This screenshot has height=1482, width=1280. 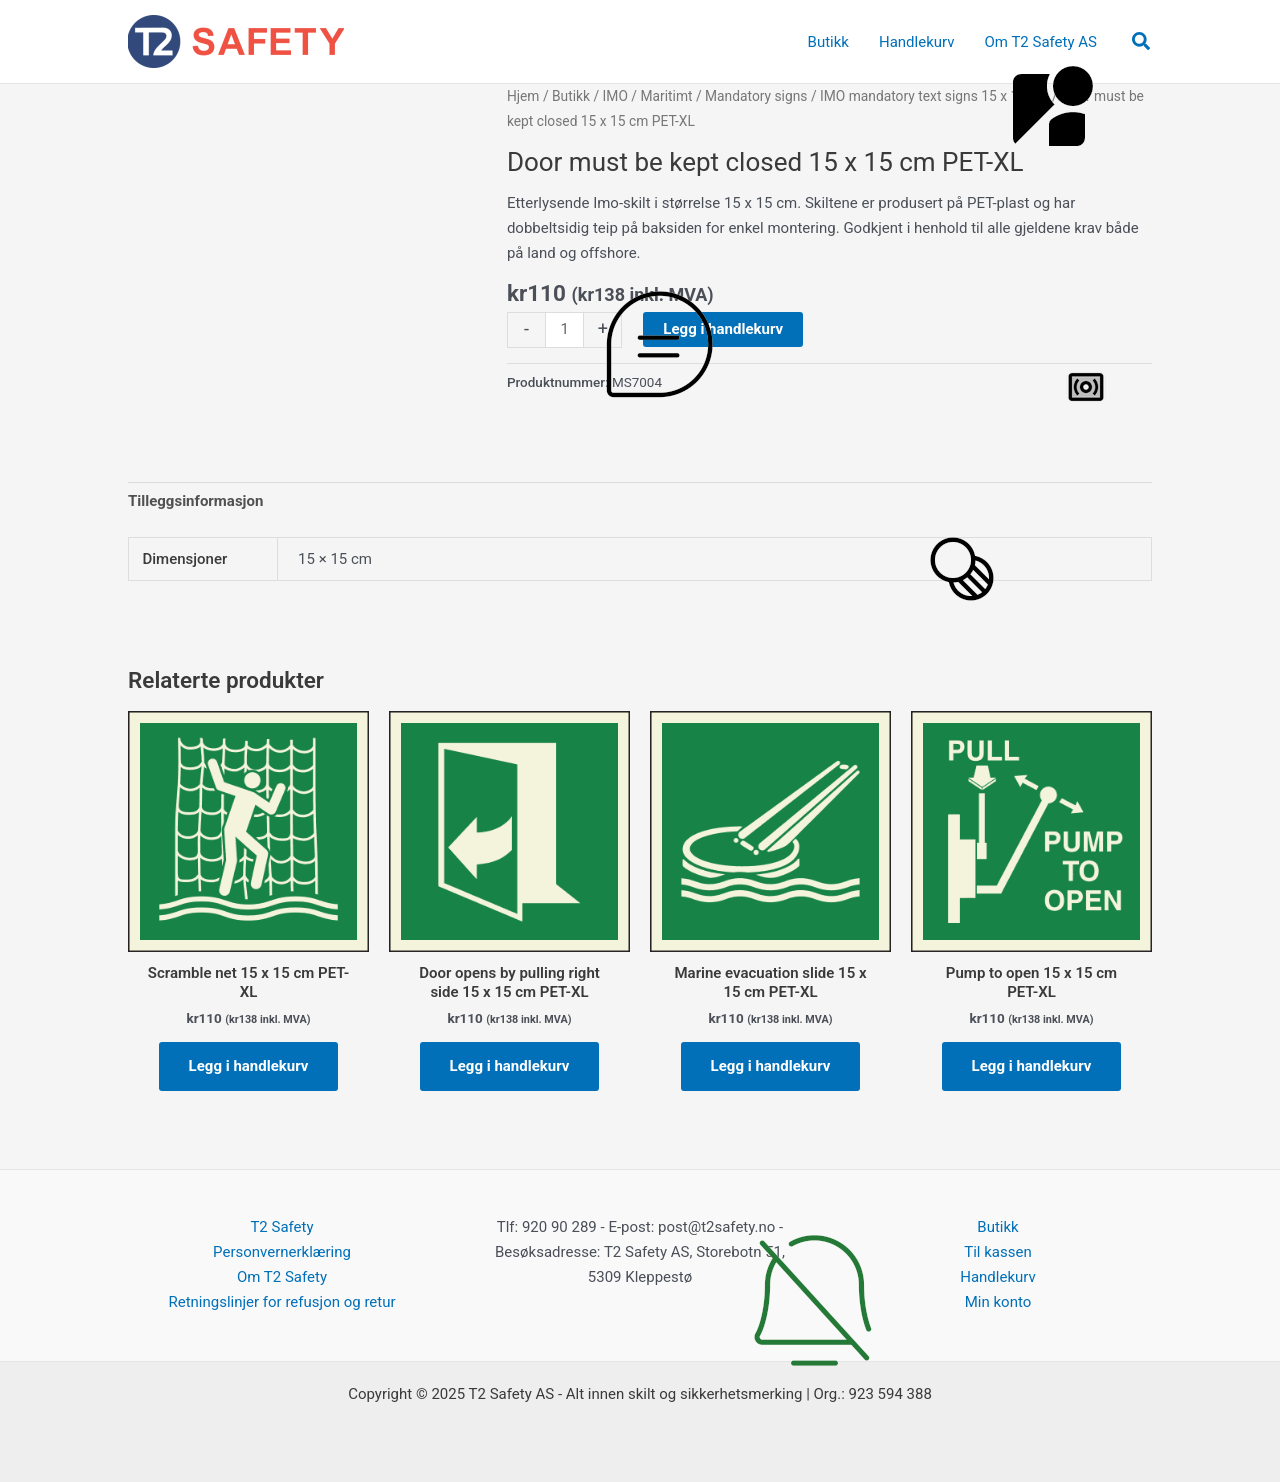 What do you see at coordinates (657, 346) in the screenshot?
I see `open chat or messaging` at bounding box center [657, 346].